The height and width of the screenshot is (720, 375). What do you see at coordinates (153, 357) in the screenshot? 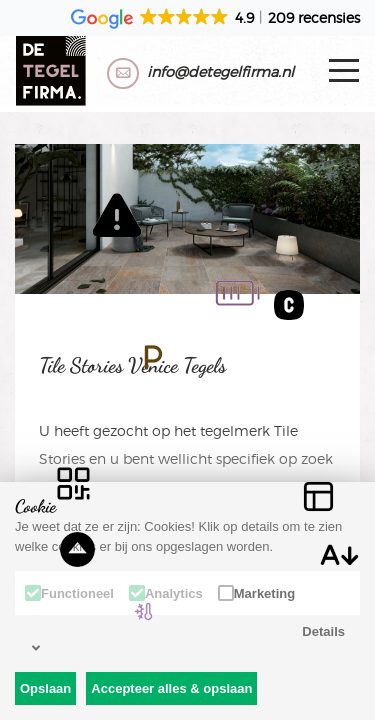
I see `indicates parking availability or location` at bounding box center [153, 357].